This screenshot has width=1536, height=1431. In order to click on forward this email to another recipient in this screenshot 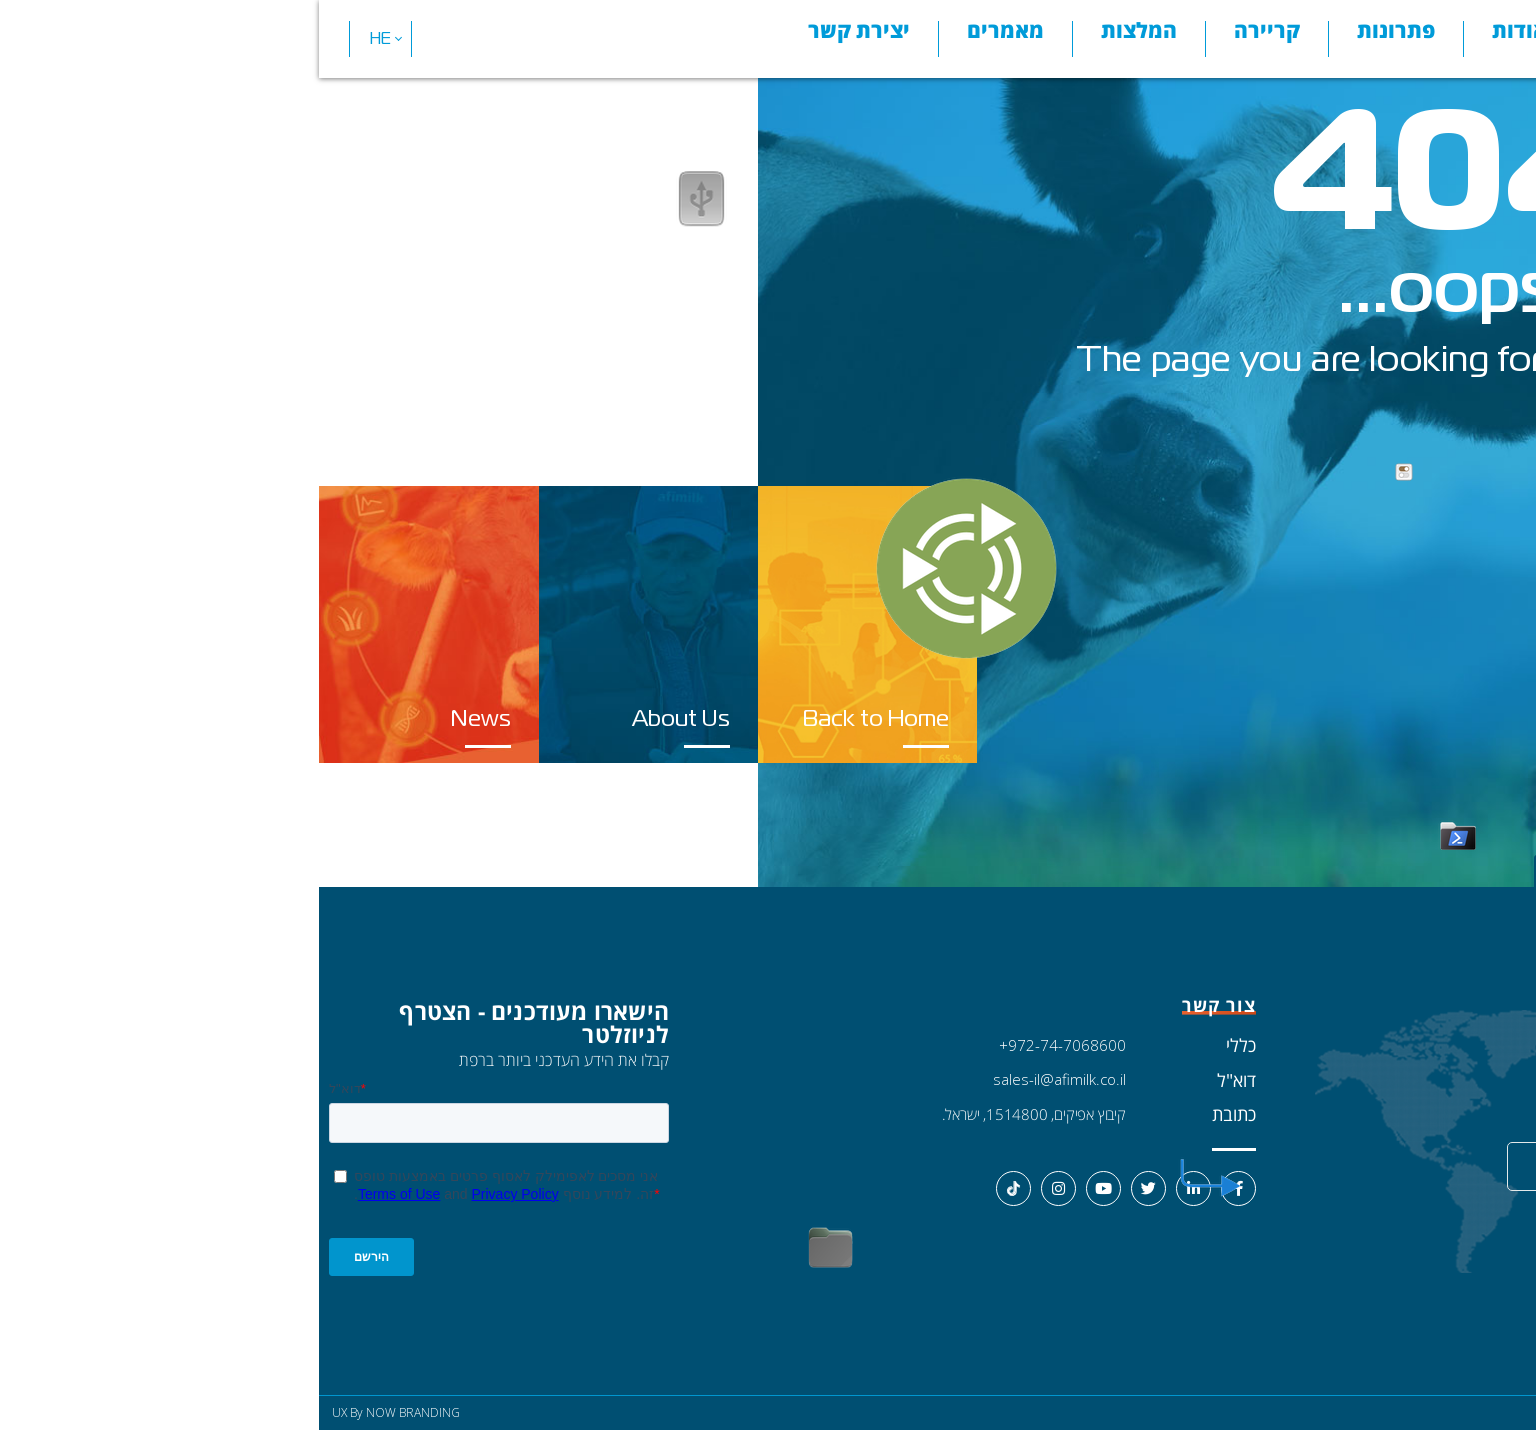, I will do `click(1211, 1177)`.